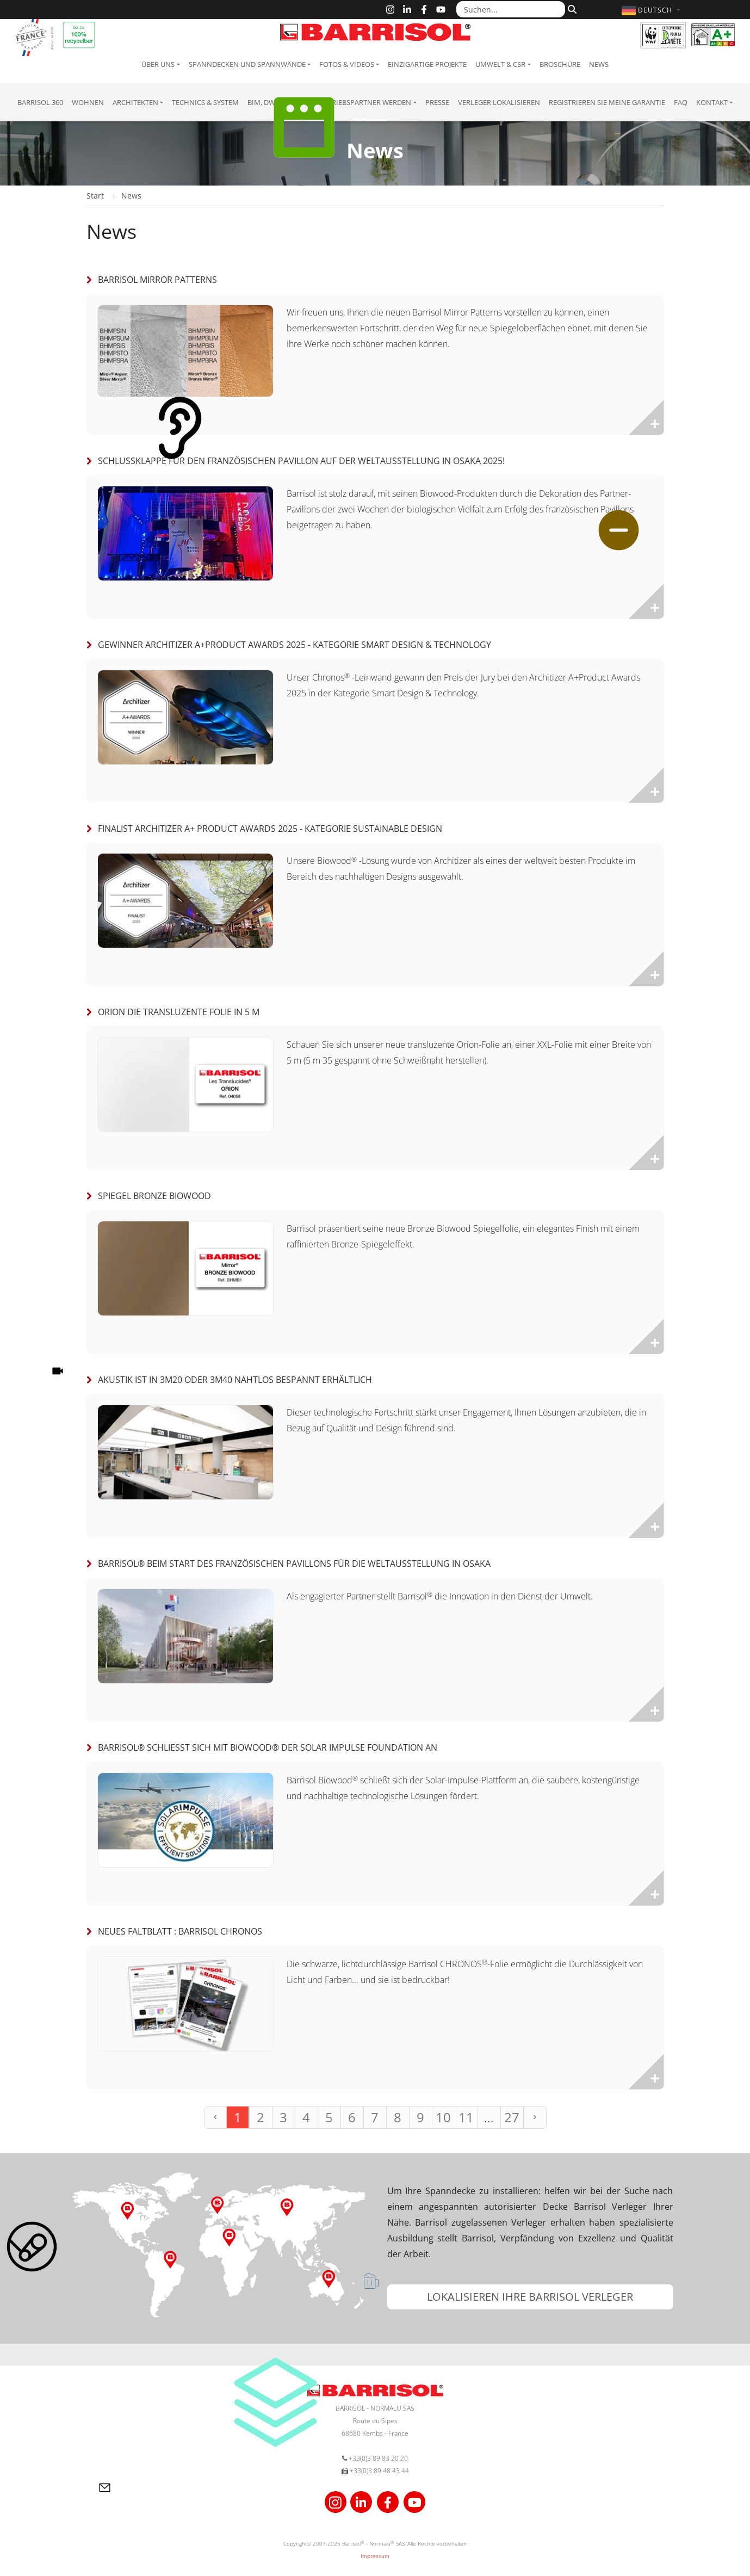 Image resolution: width=750 pixels, height=2576 pixels. What do you see at coordinates (58, 1371) in the screenshot?
I see `start a video call` at bounding box center [58, 1371].